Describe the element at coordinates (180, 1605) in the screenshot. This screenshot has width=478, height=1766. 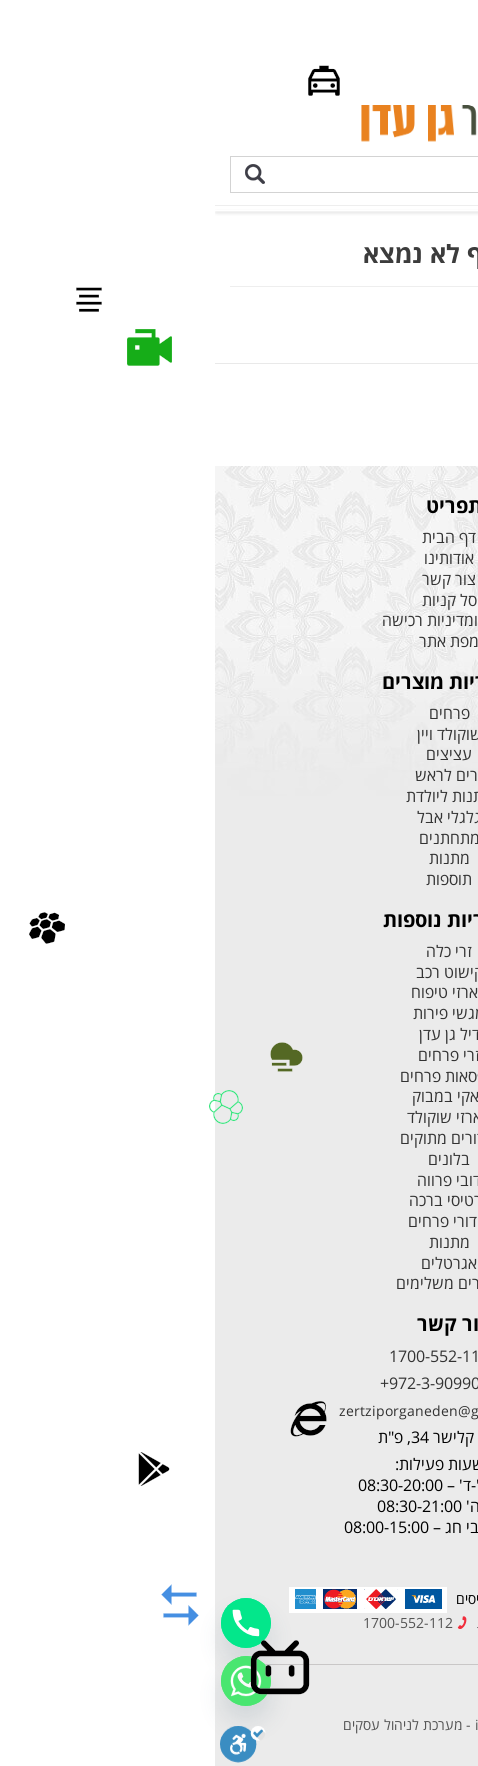
I see `switch or swap between two items` at that location.